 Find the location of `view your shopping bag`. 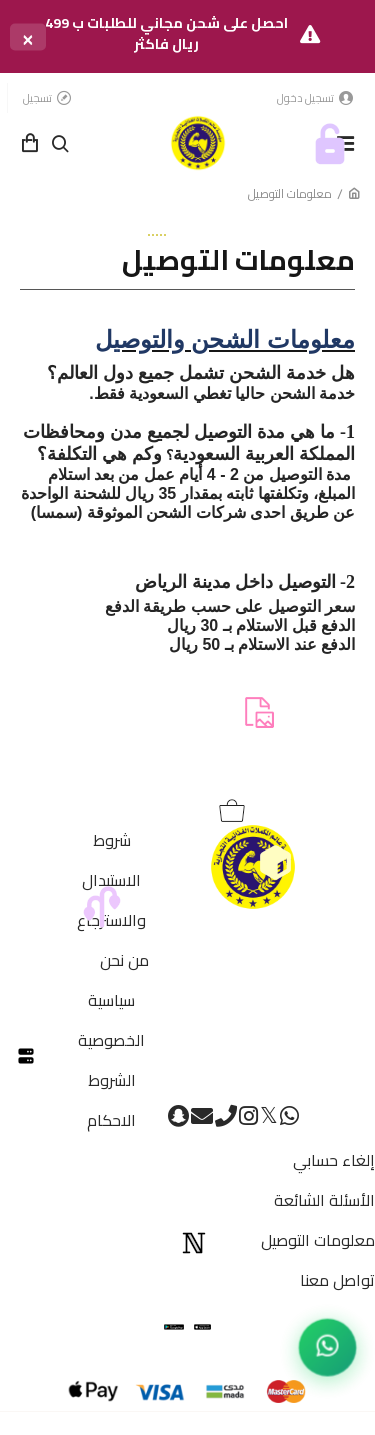

view your shopping bag is located at coordinates (232, 812).